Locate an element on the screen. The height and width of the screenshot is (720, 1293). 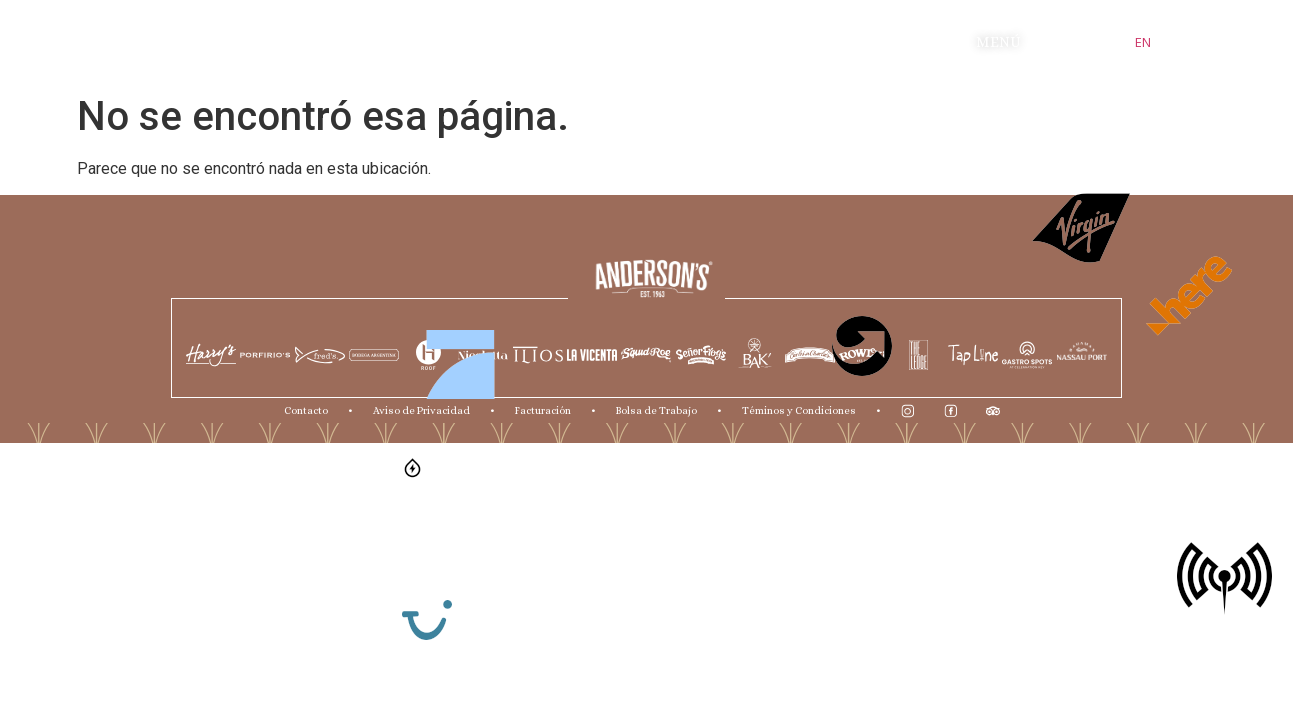
open HERE maps application is located at coordinates (1189, 296).